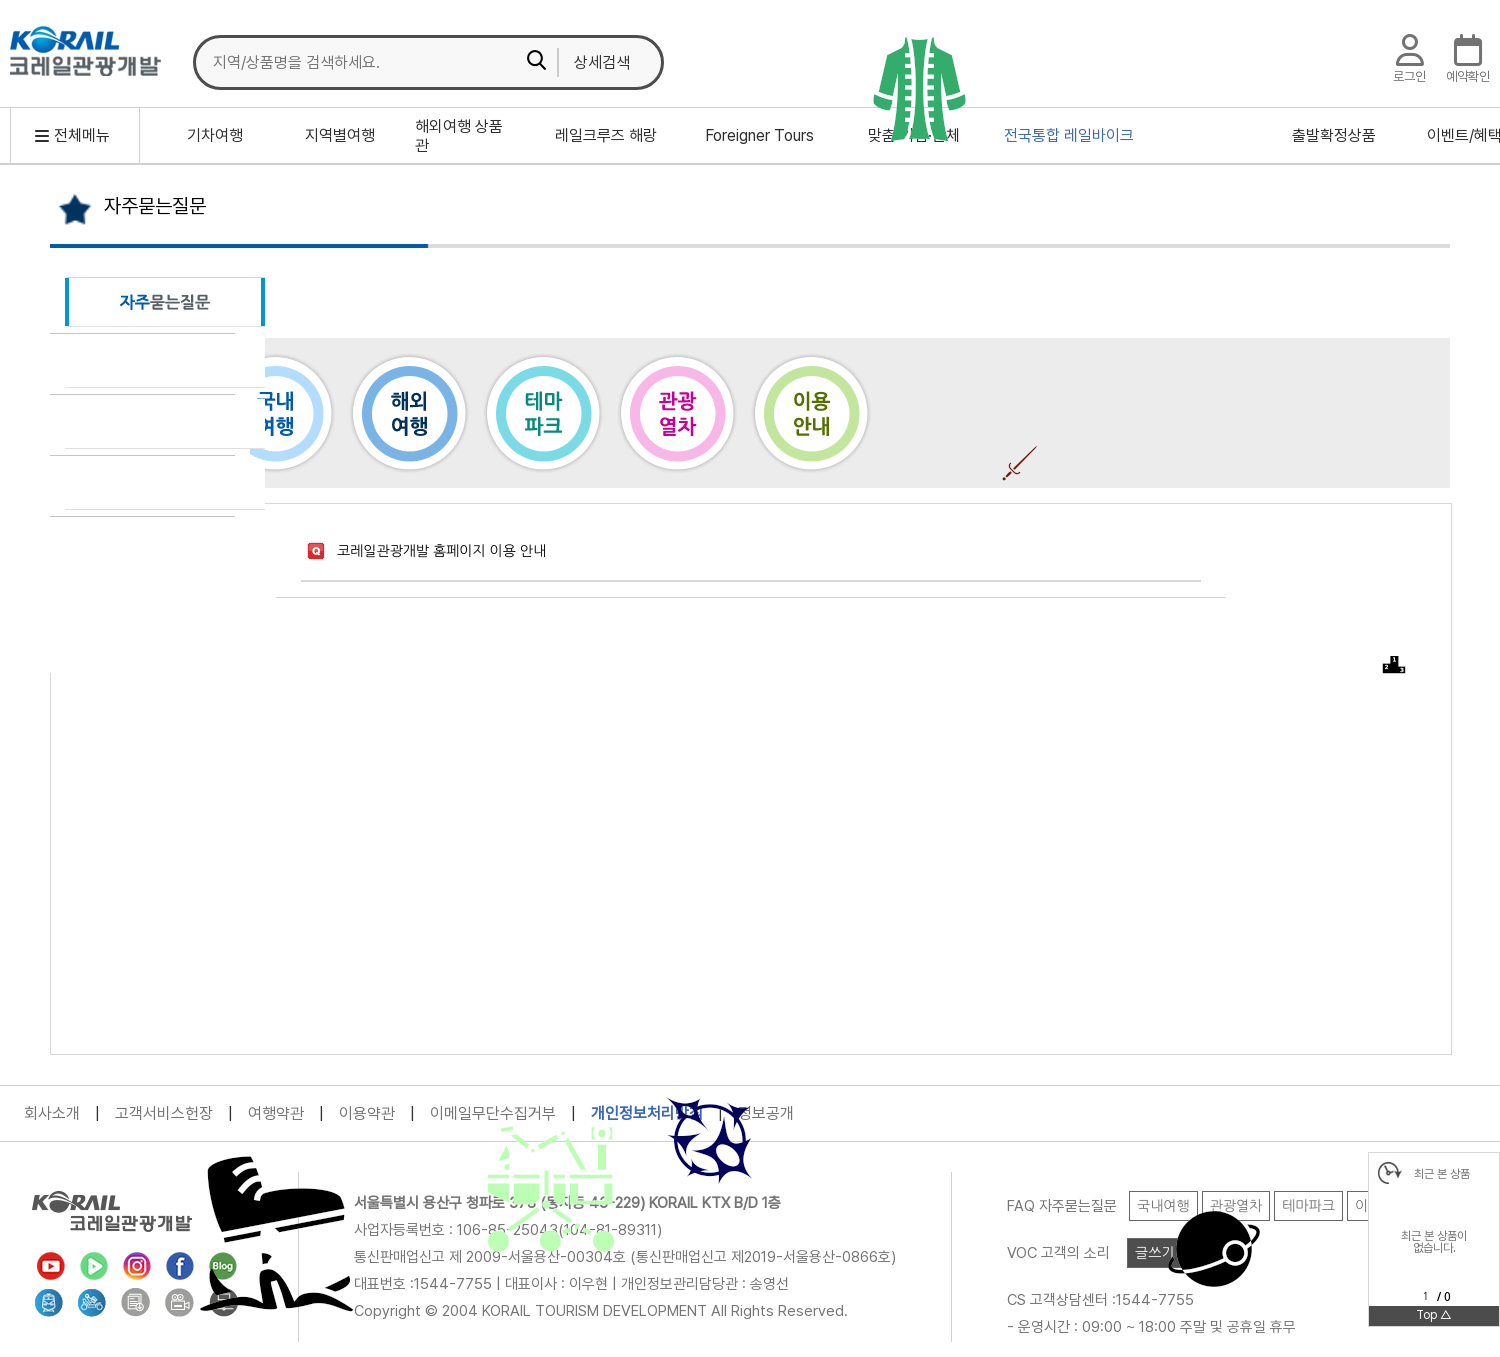 The image size is (1500, 1357). Describe the element at coordinates (1394, 662) in the screenshot. I see `view leaderboard rankings` at that location.